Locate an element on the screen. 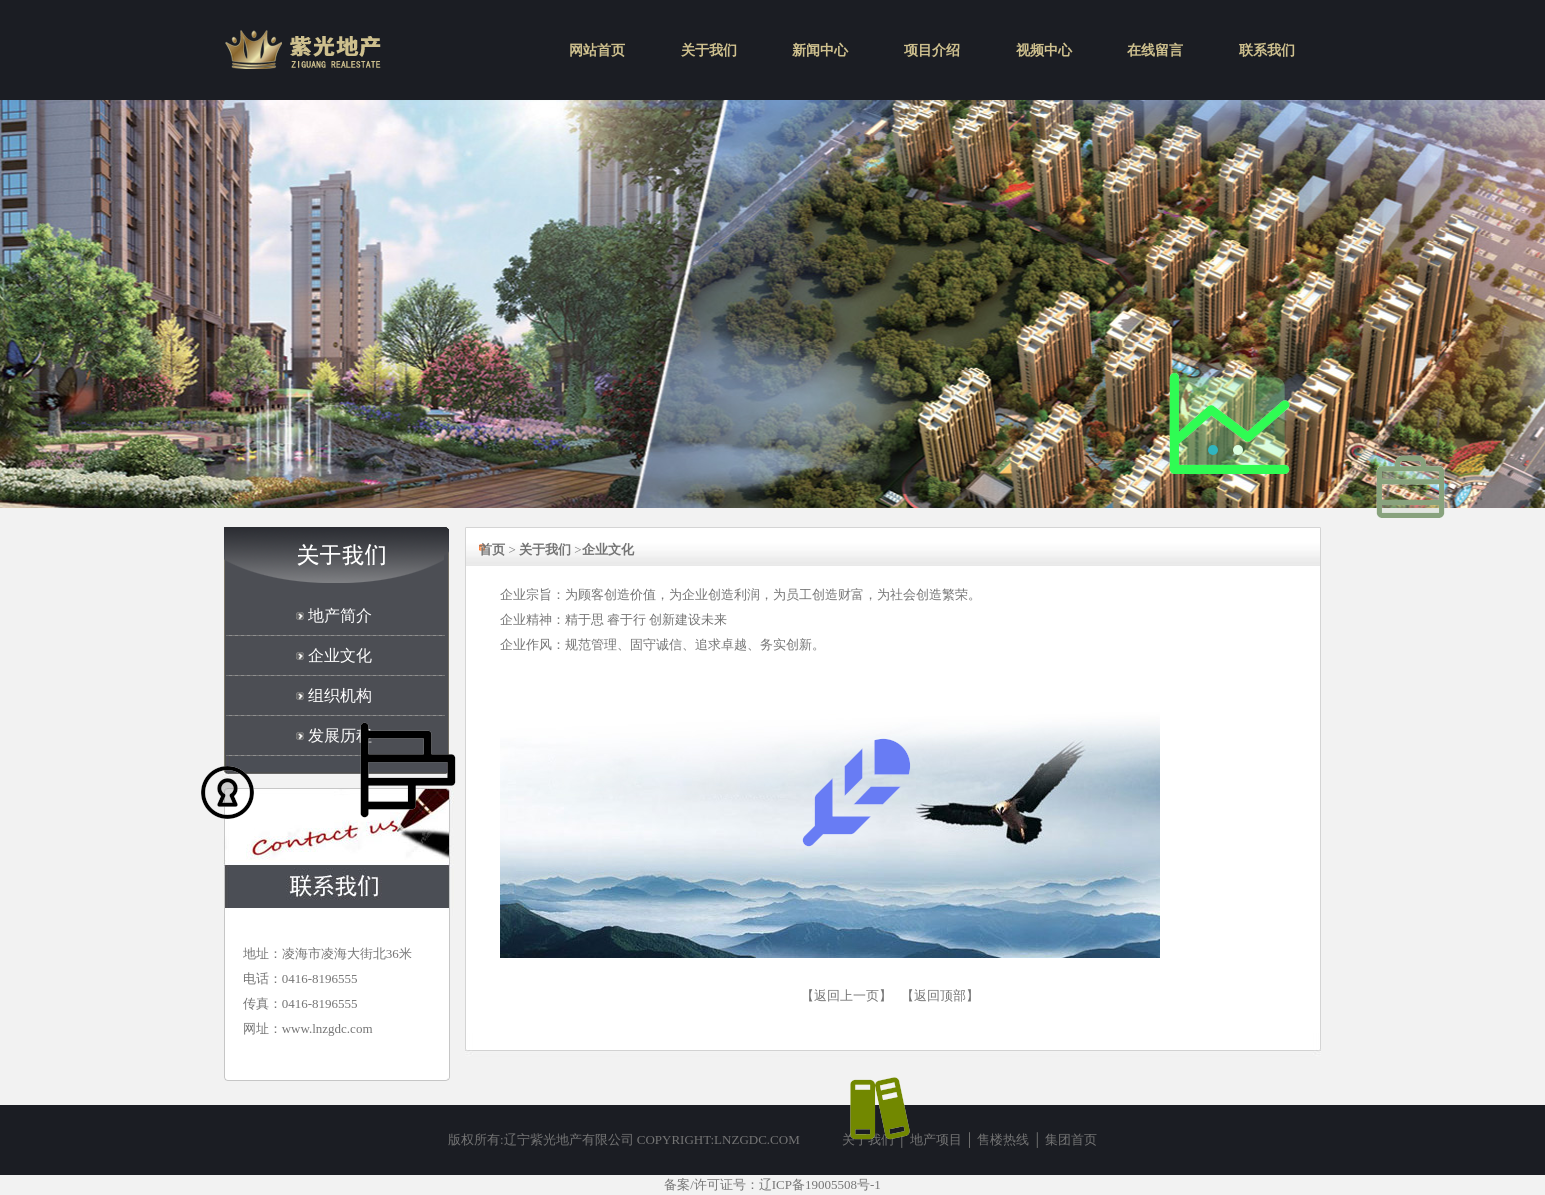 This screenshot has height=1195, width=1545. view horizontal bar chart data is located at coordinates (404, 770).